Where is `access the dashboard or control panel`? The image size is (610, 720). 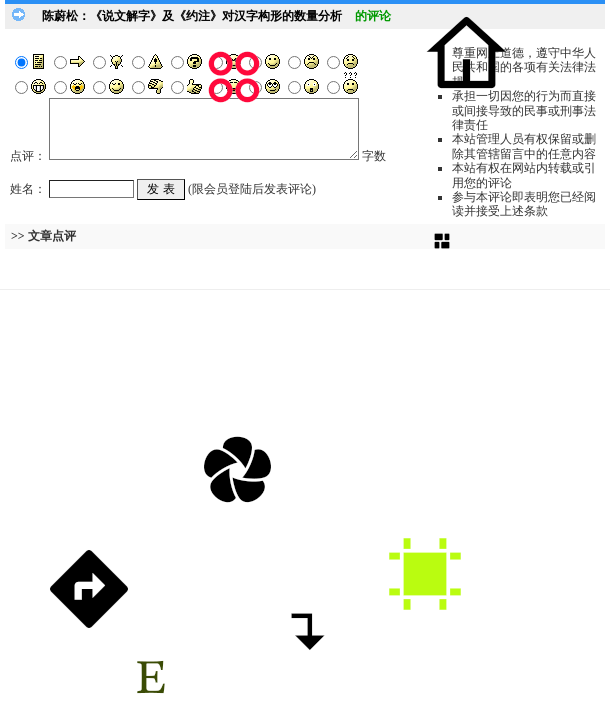 access the dashboard or control panel is located at coordinates (442, 241).